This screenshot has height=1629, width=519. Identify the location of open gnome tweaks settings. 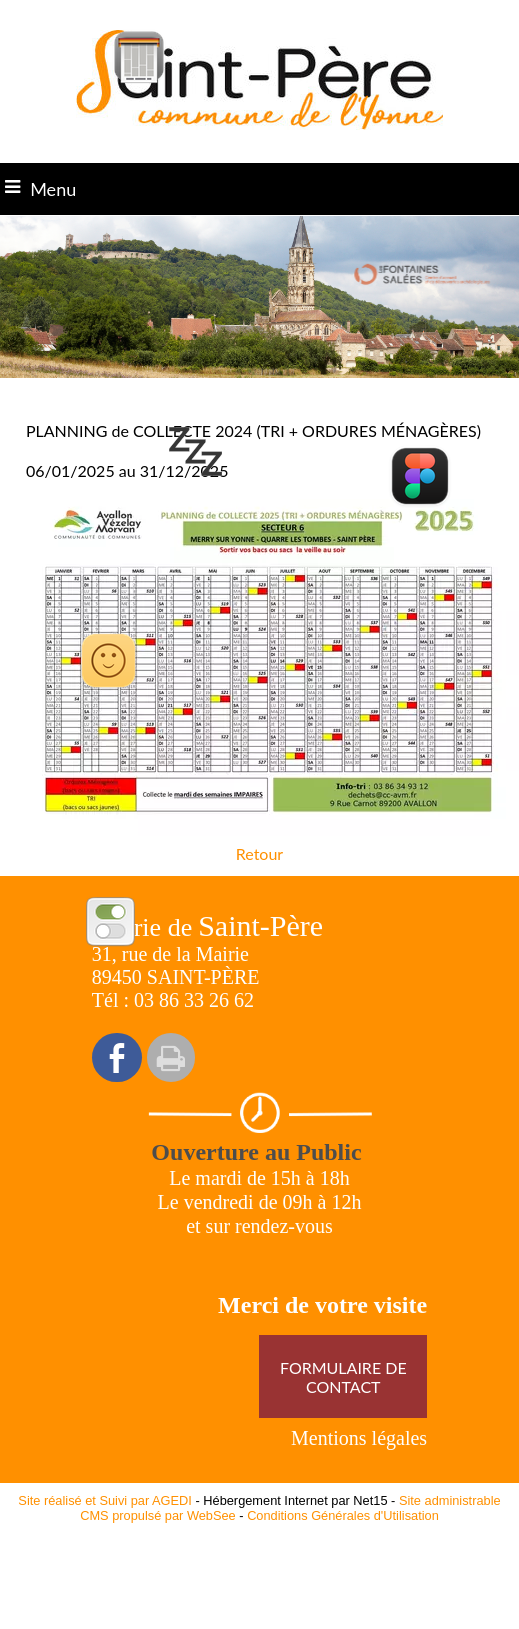
(110, 921).